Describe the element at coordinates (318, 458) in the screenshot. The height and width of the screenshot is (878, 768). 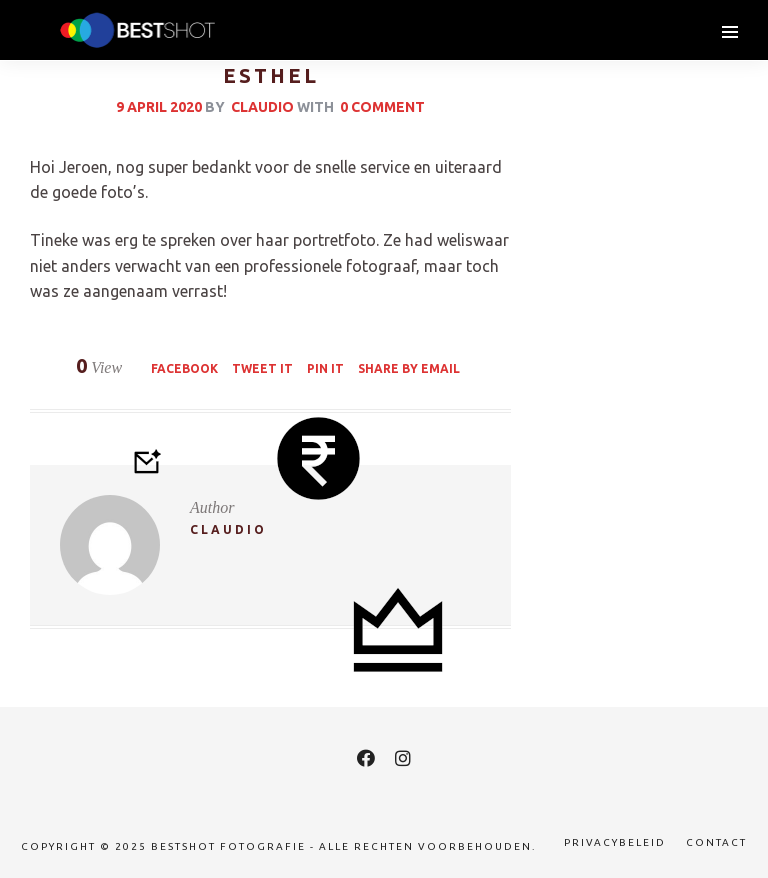
I see `view balance in Indian rupees` at that location.